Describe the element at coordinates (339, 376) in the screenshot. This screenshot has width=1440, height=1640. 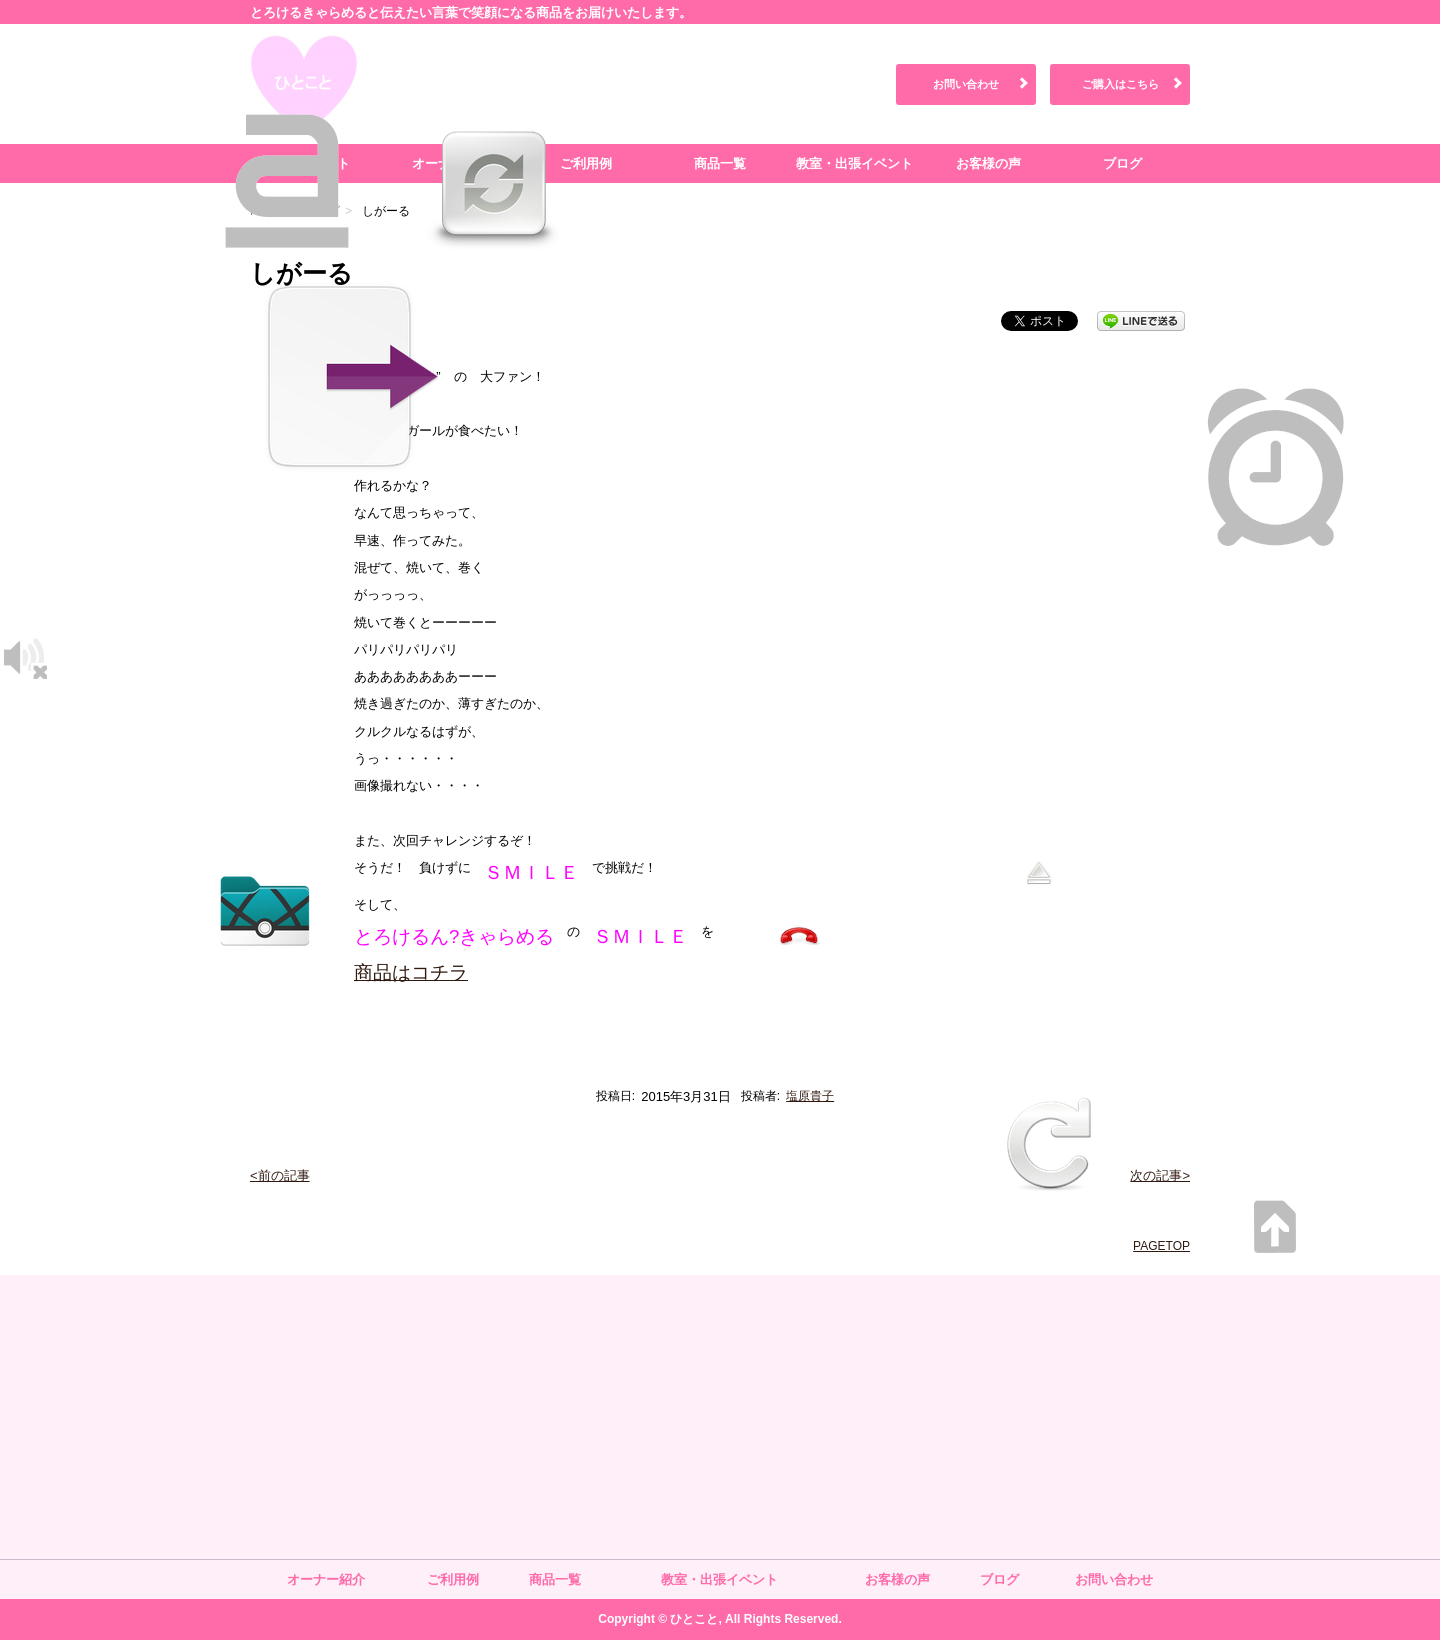
I see `export document to another location` at that location.